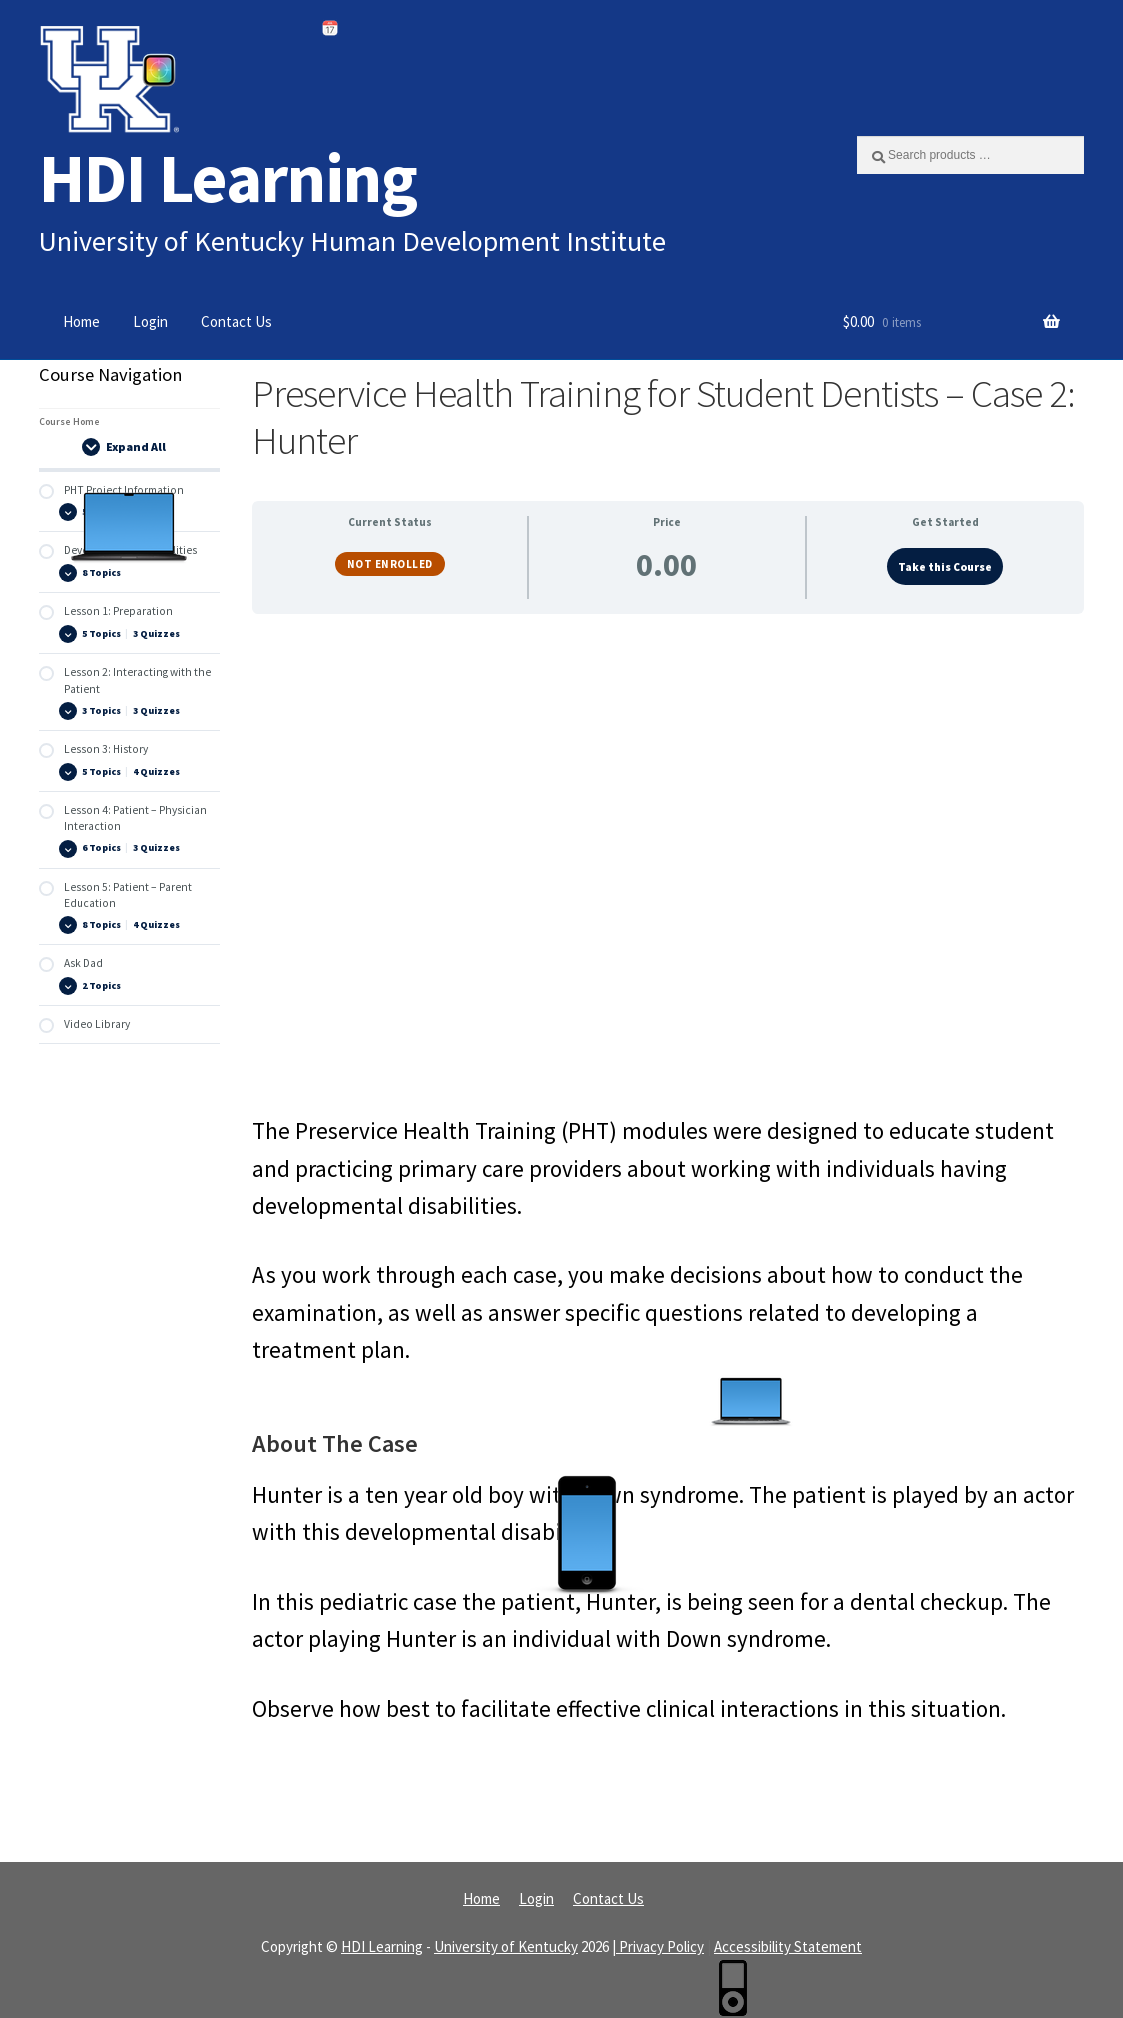  Describe the element at coordinates (129, 523) in the screenshot. I see `indicates a macbook pro 16-inch device in system settings` at that location.